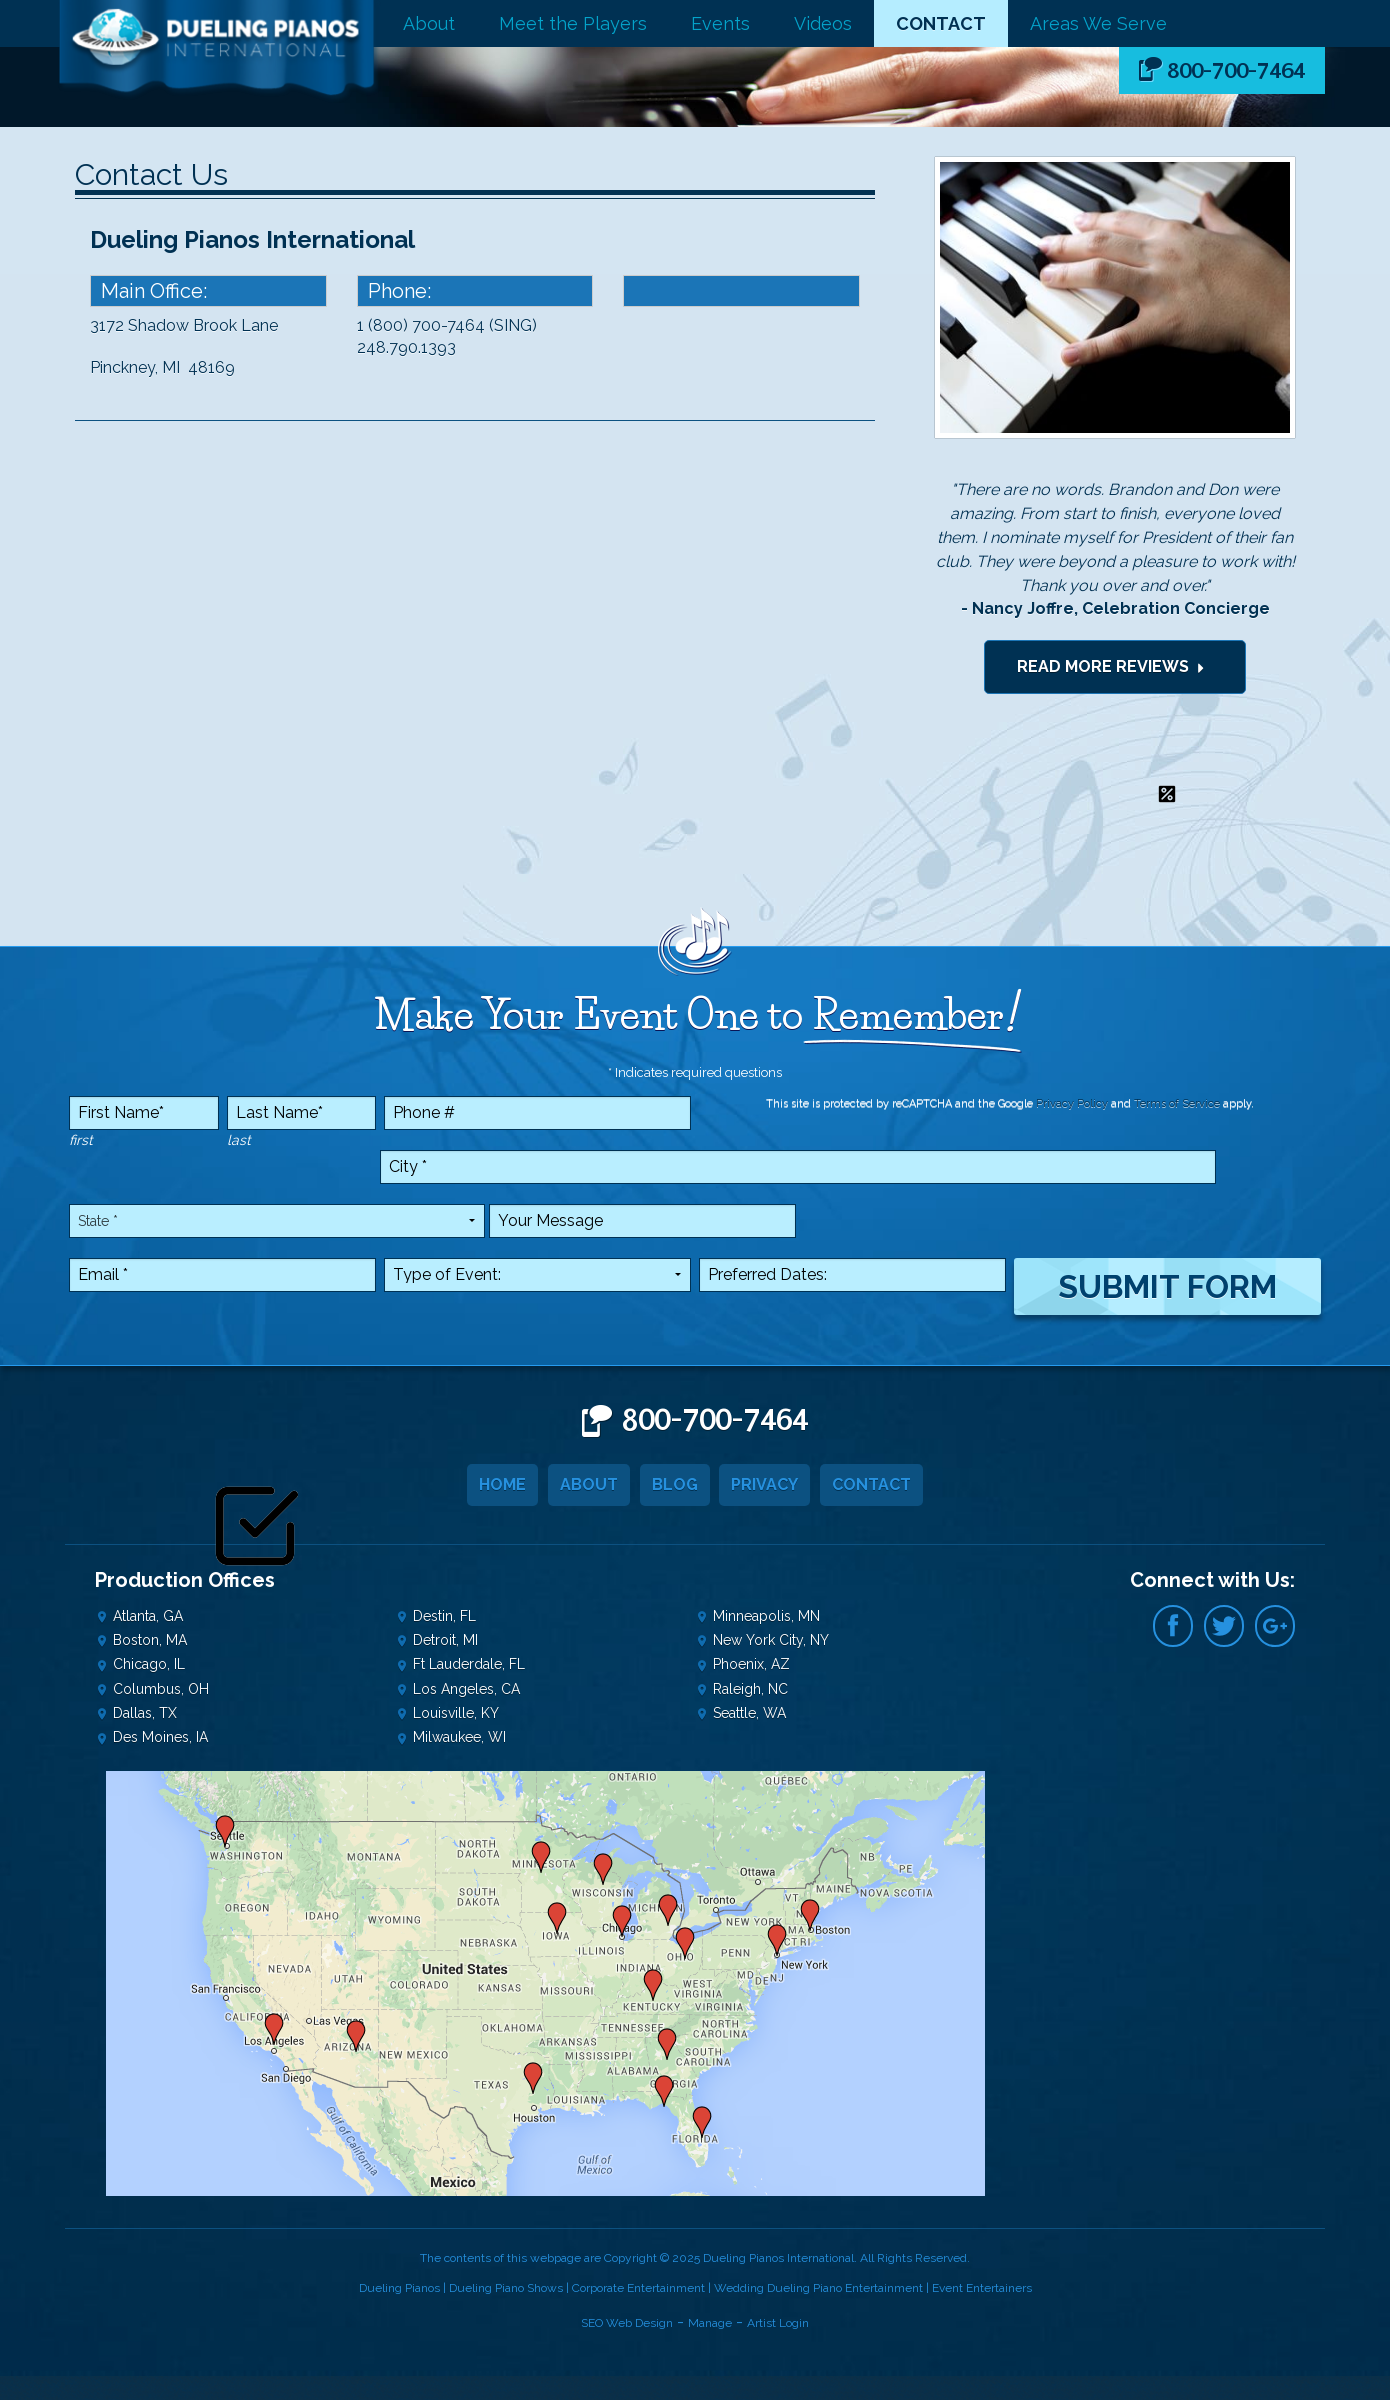 This screenshot has height=2400, width=1390. Describe the element at coordinates (1167, 794) in the screenshot. I see `view discount or promotional offer` at that location.